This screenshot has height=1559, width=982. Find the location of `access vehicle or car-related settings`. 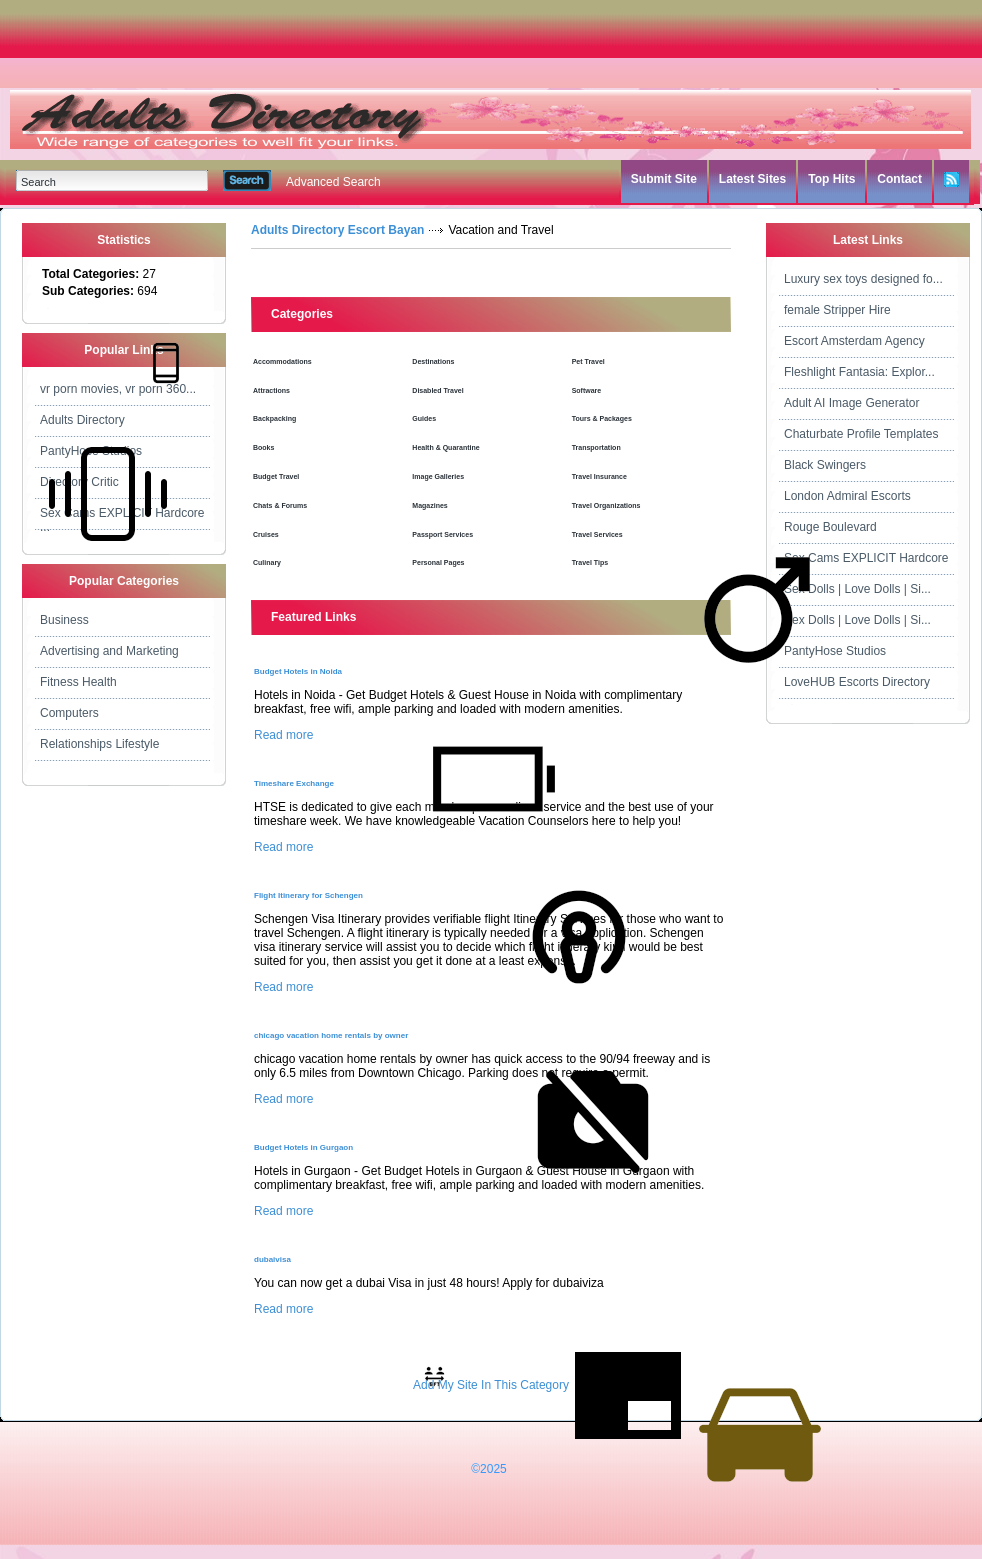

access vehicle or car-related settings is located at coordinates (760, 1437).